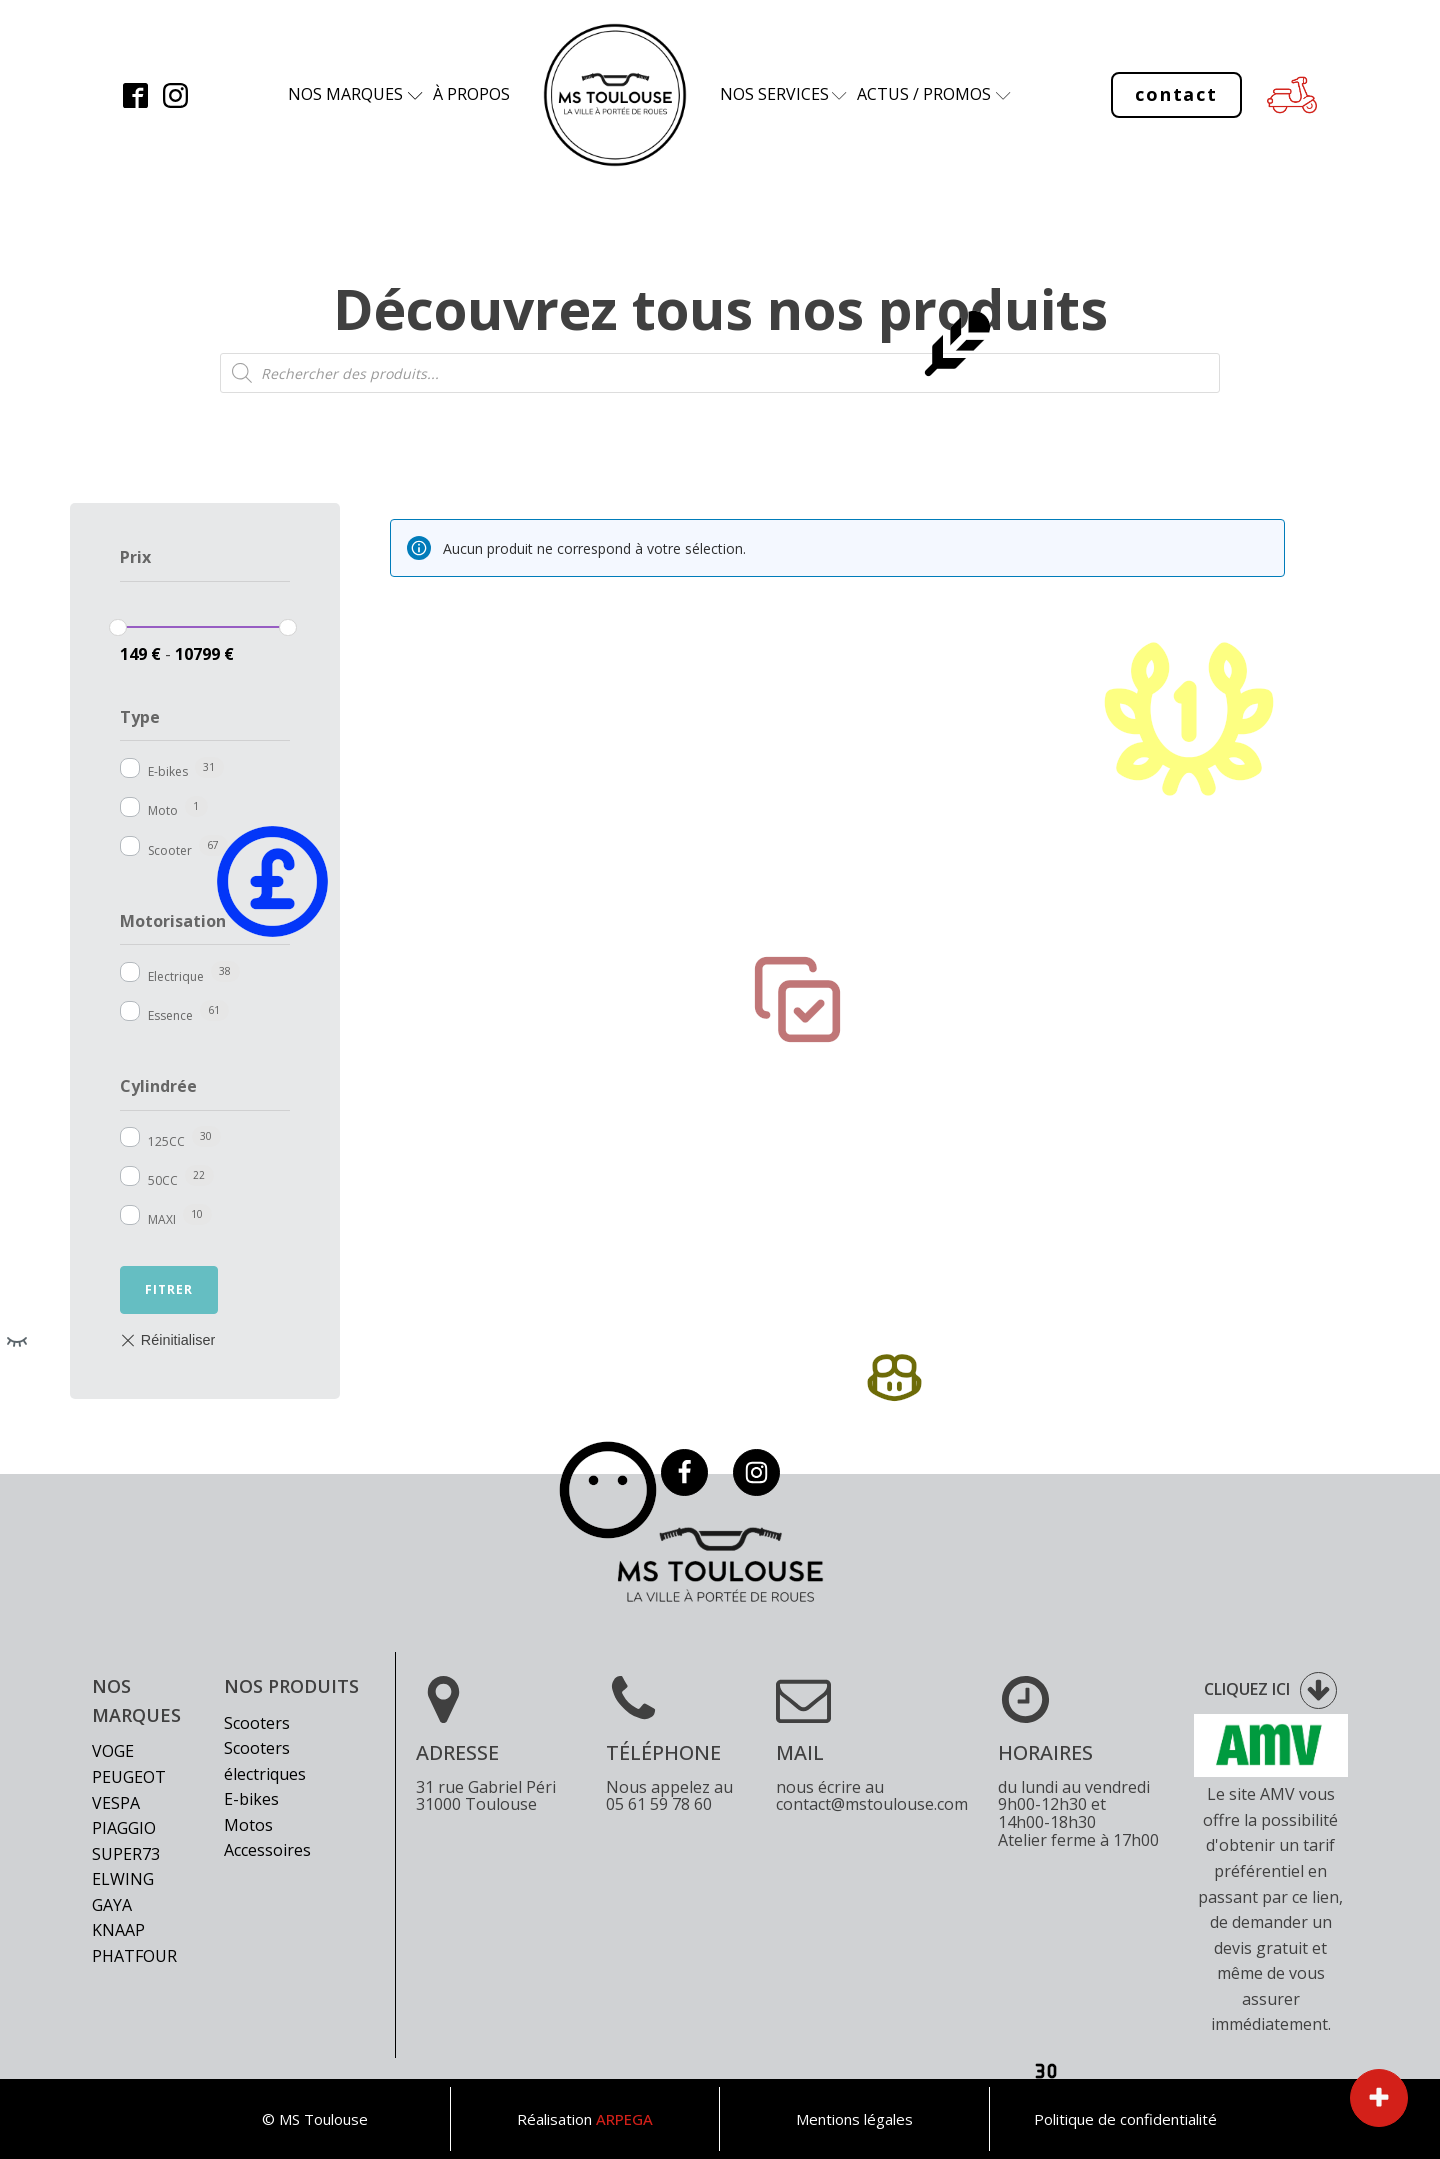  What do you see at coordinates (1046, 2071) in the screenshot?
I see `indicates 30 items, days, or units` at bounding box center [1046, 2071].